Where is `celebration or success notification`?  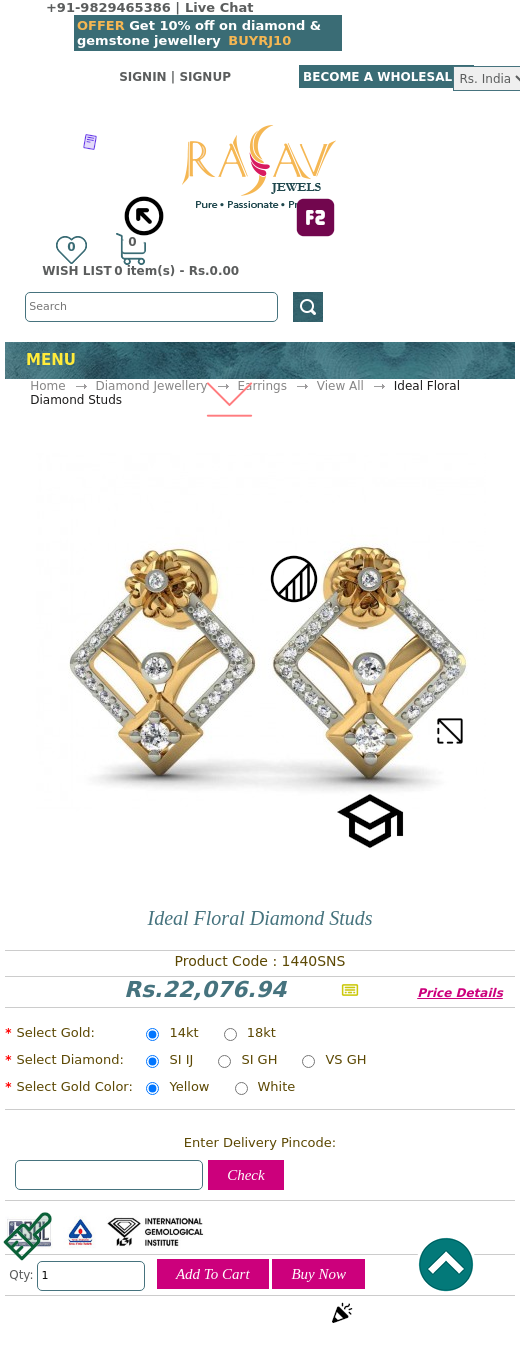
celebration or success notification is located at coordinates (341, 1314).